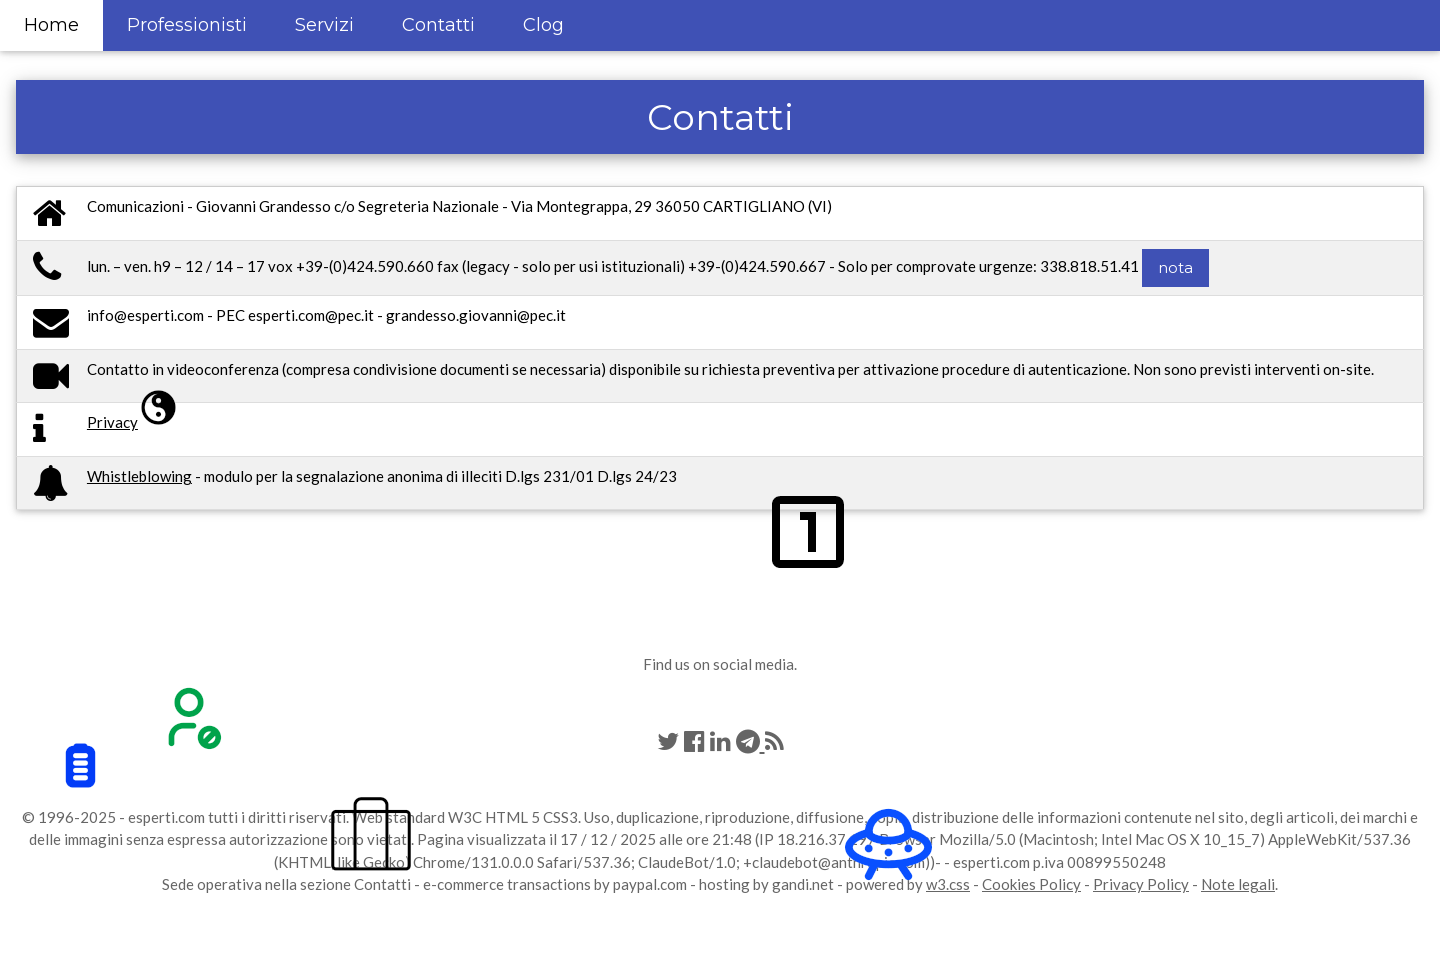  What do you see at coordinates (371, 837) in the screenshot?
I see `access travel or trip planning features` at bounding box center [371, 837].